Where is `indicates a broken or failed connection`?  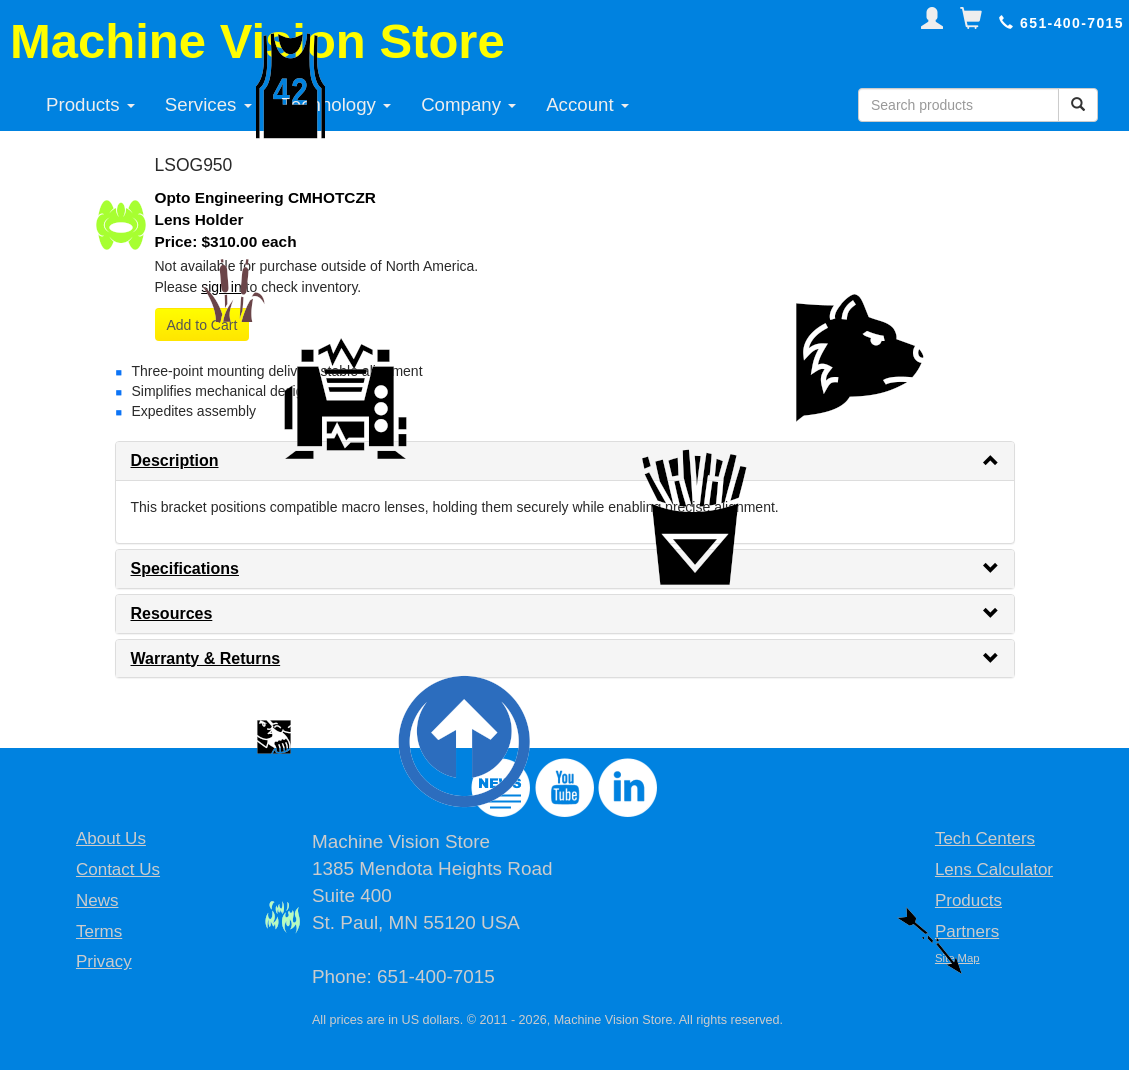
indicates a broken or failed connection is located at coordinates (929, 940).